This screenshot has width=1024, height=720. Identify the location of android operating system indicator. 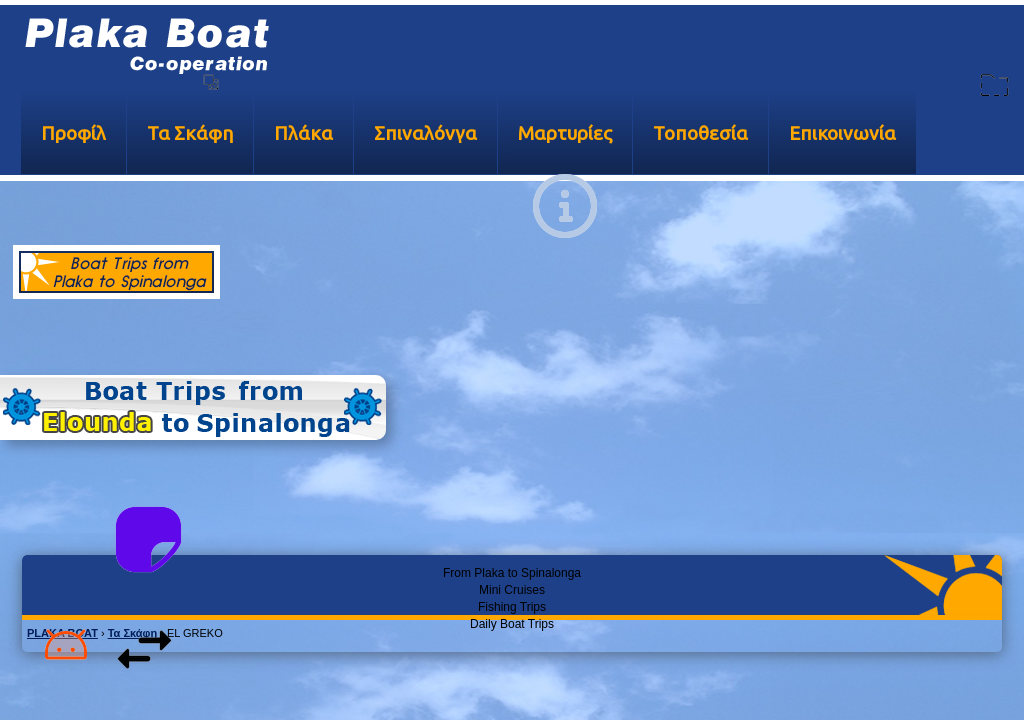
(66, 646).